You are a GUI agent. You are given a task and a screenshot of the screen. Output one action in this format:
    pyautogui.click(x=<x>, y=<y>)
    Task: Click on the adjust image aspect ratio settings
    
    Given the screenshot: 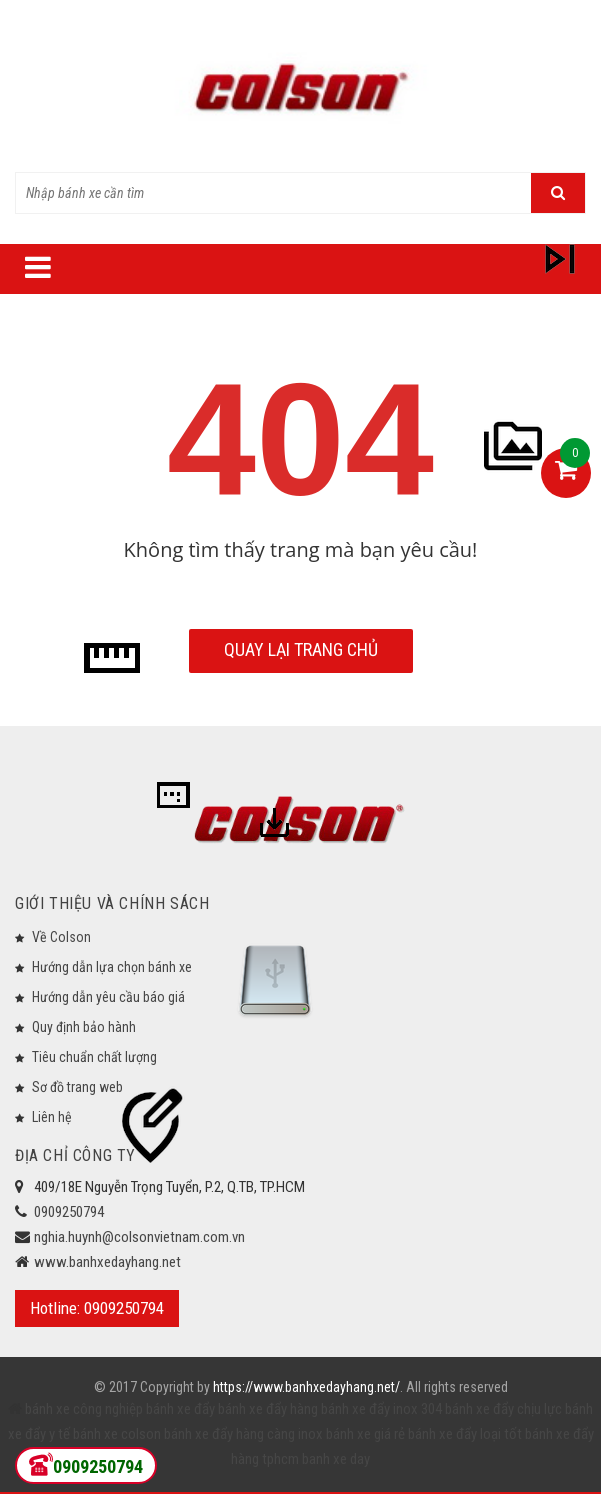 What is the action you would take?
    pyautogui.click(x=173, y=795)
    